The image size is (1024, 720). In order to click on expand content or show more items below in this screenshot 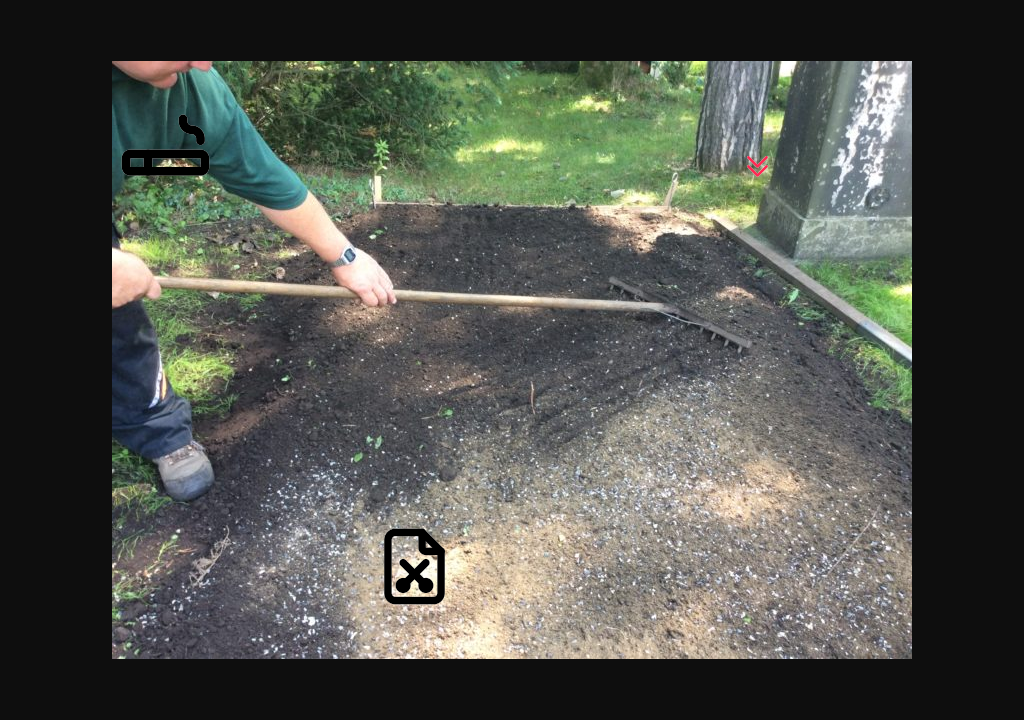, I will do `click(757, 165)`.